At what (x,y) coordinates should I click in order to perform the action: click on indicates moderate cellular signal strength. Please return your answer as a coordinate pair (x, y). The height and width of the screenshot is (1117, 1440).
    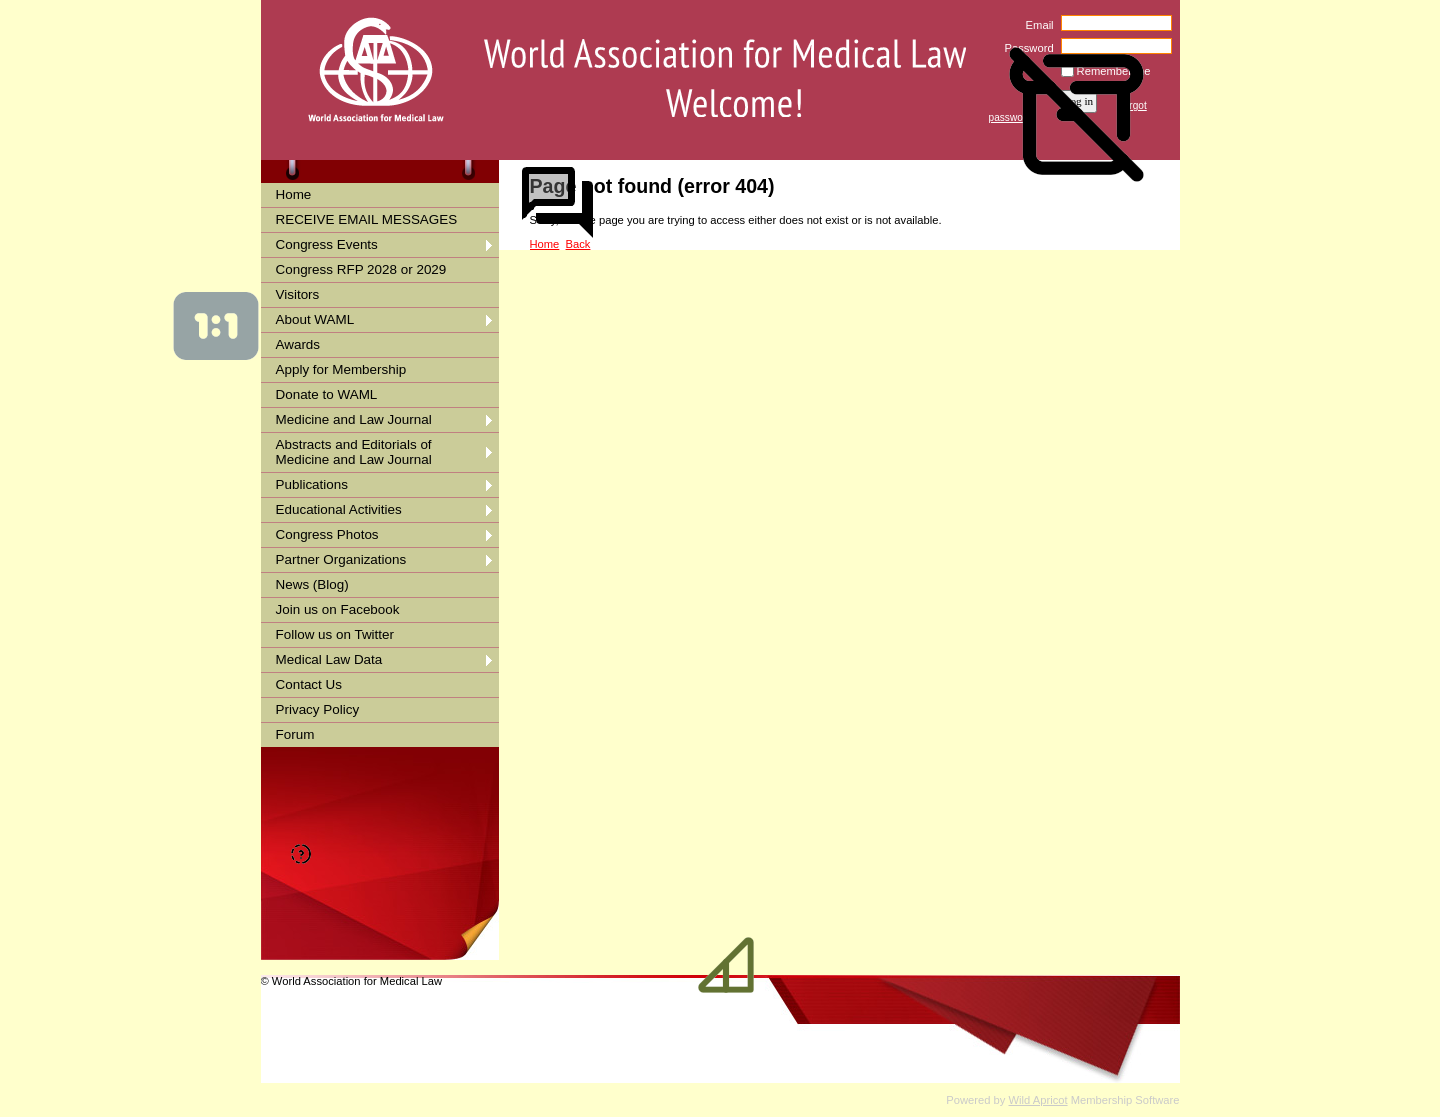
    Looking at the image, I should click on (726, 965).